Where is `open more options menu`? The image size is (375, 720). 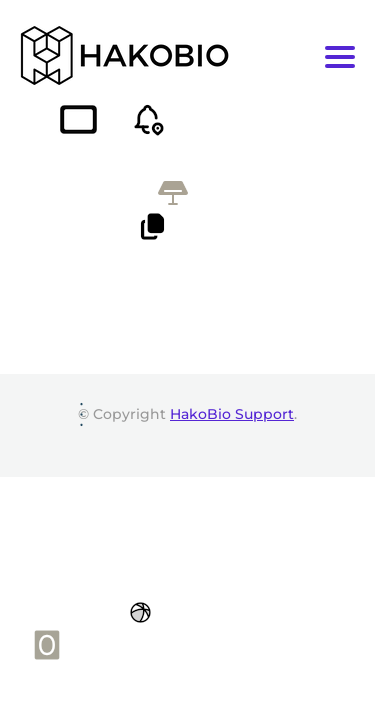
open more options menu is located at coordinates (81, 414).